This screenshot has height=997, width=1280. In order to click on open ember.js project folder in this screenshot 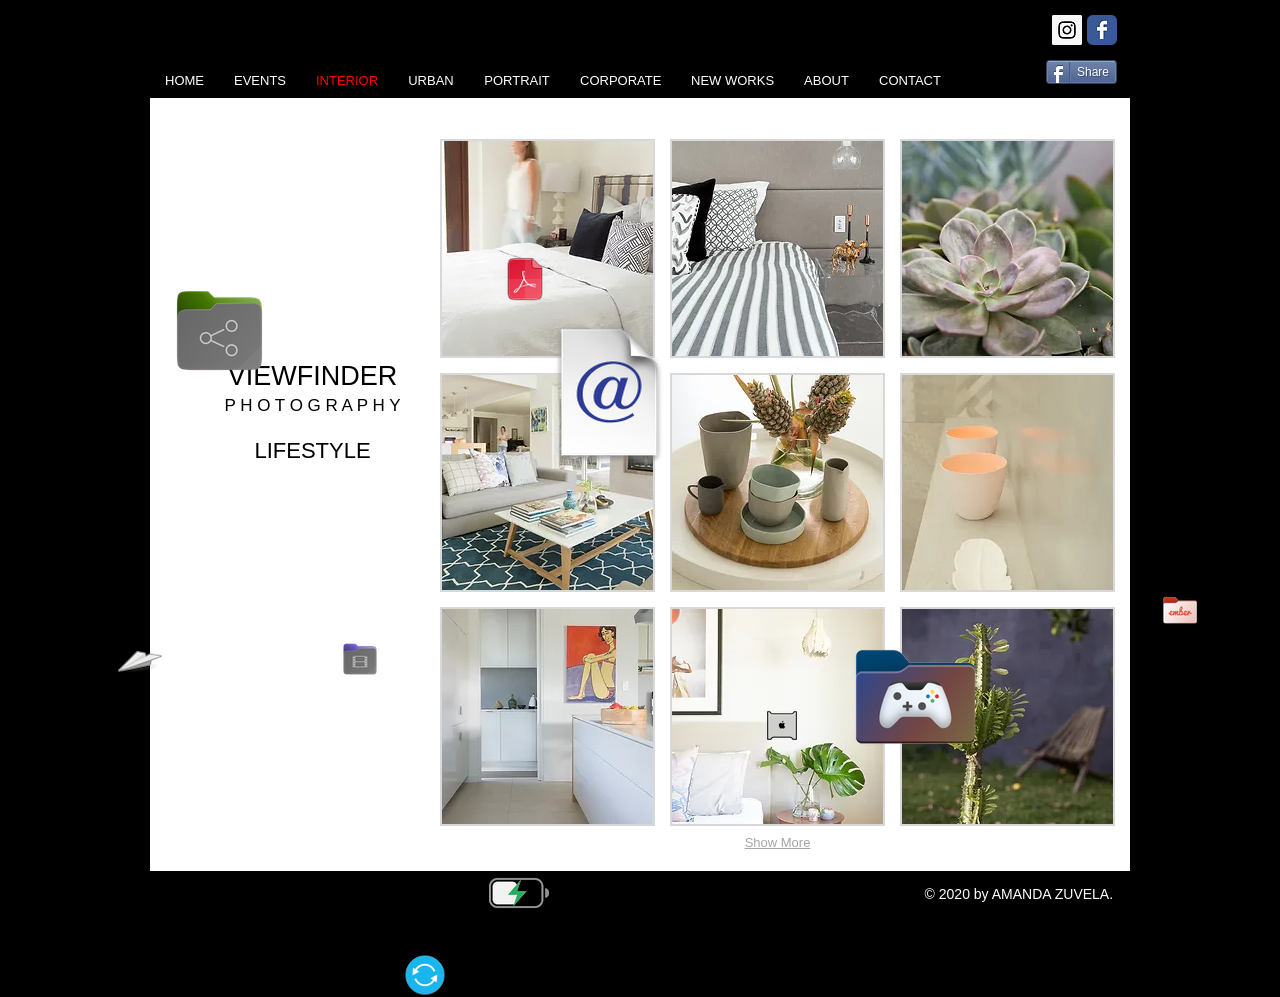, I will do `click(1180, 611)`.